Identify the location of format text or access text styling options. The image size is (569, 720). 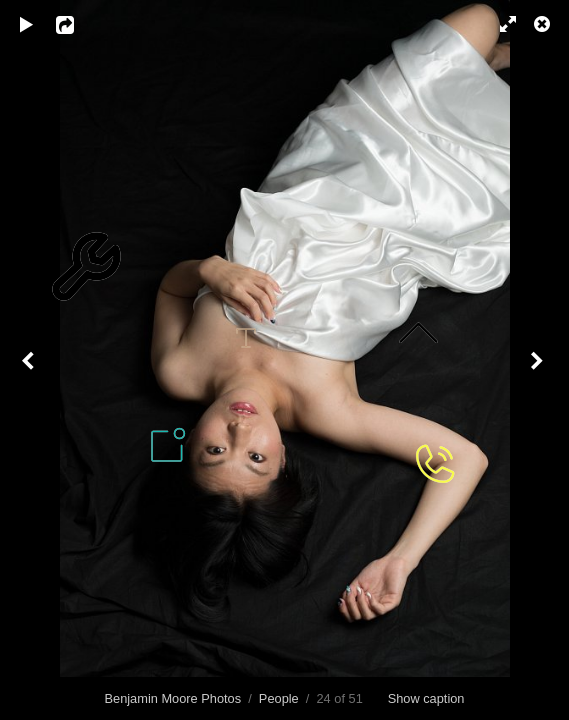
(246, 338).